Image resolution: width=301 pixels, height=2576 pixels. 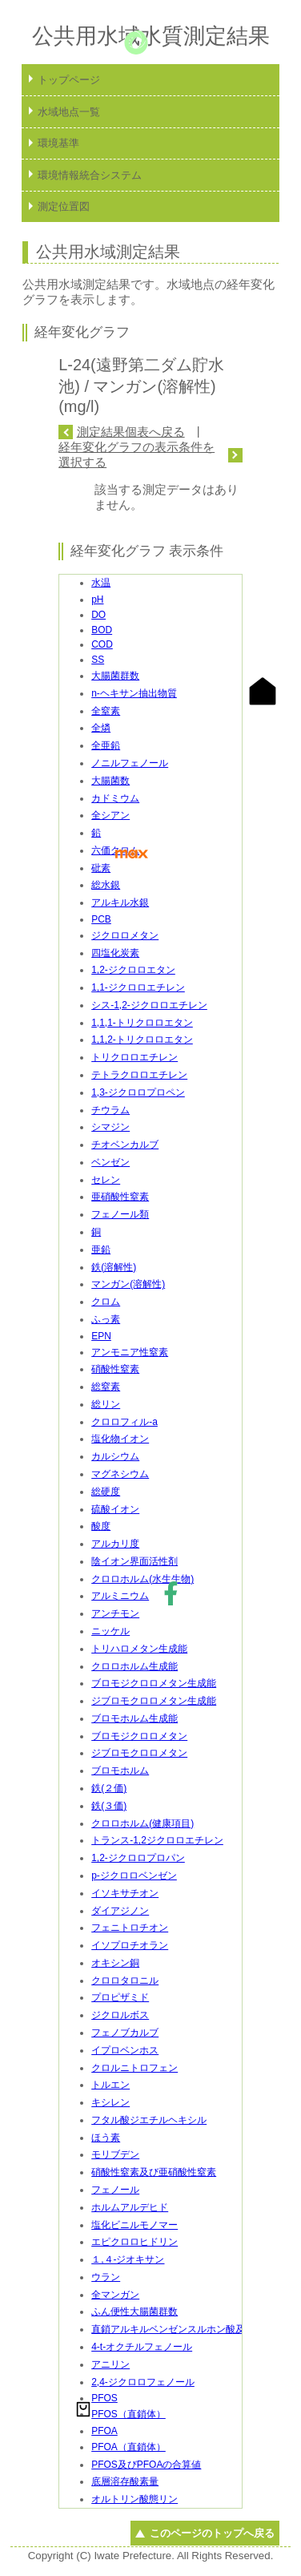 What do you see at coordinates (263, 692) in the screenshot?
I see `navigate to home screen` at bounding box center [263, 692].